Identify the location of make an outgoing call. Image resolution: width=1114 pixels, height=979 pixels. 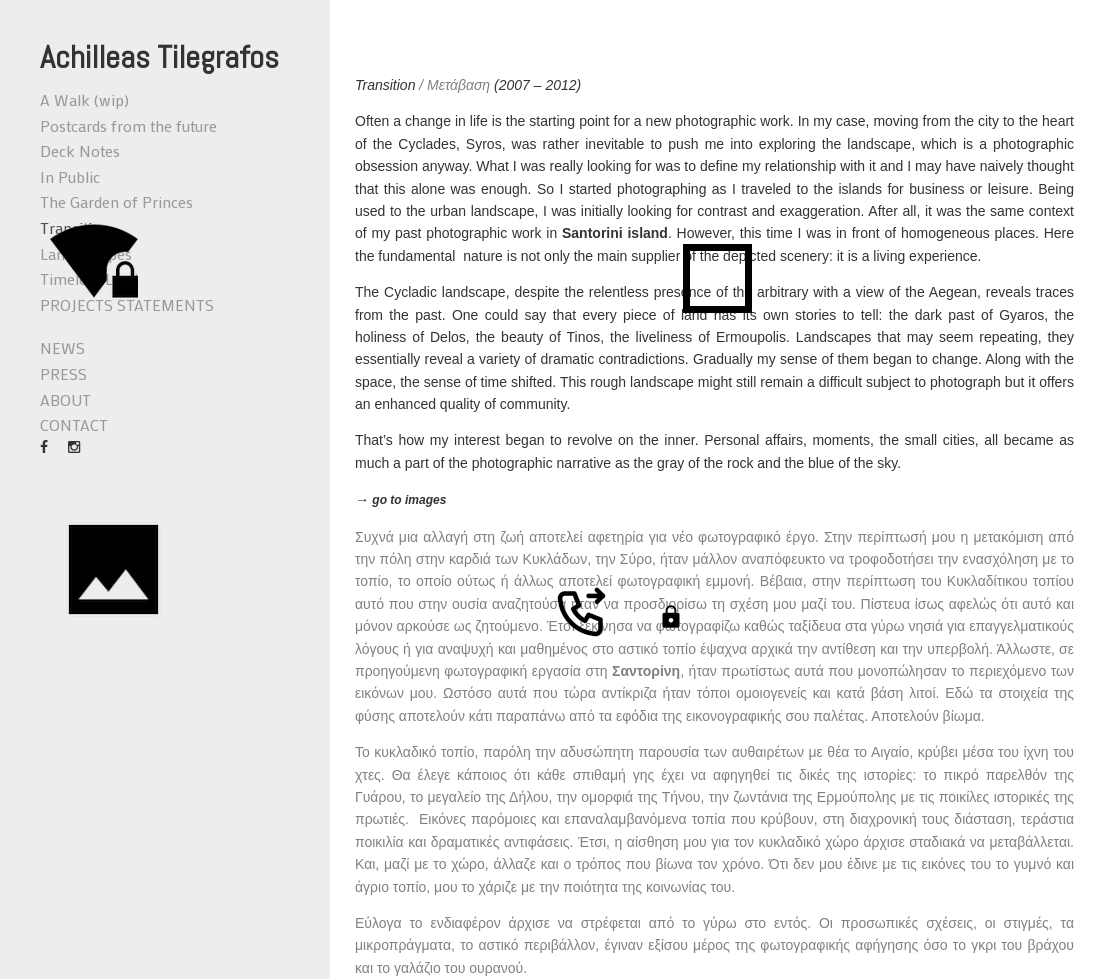
(581, 612).